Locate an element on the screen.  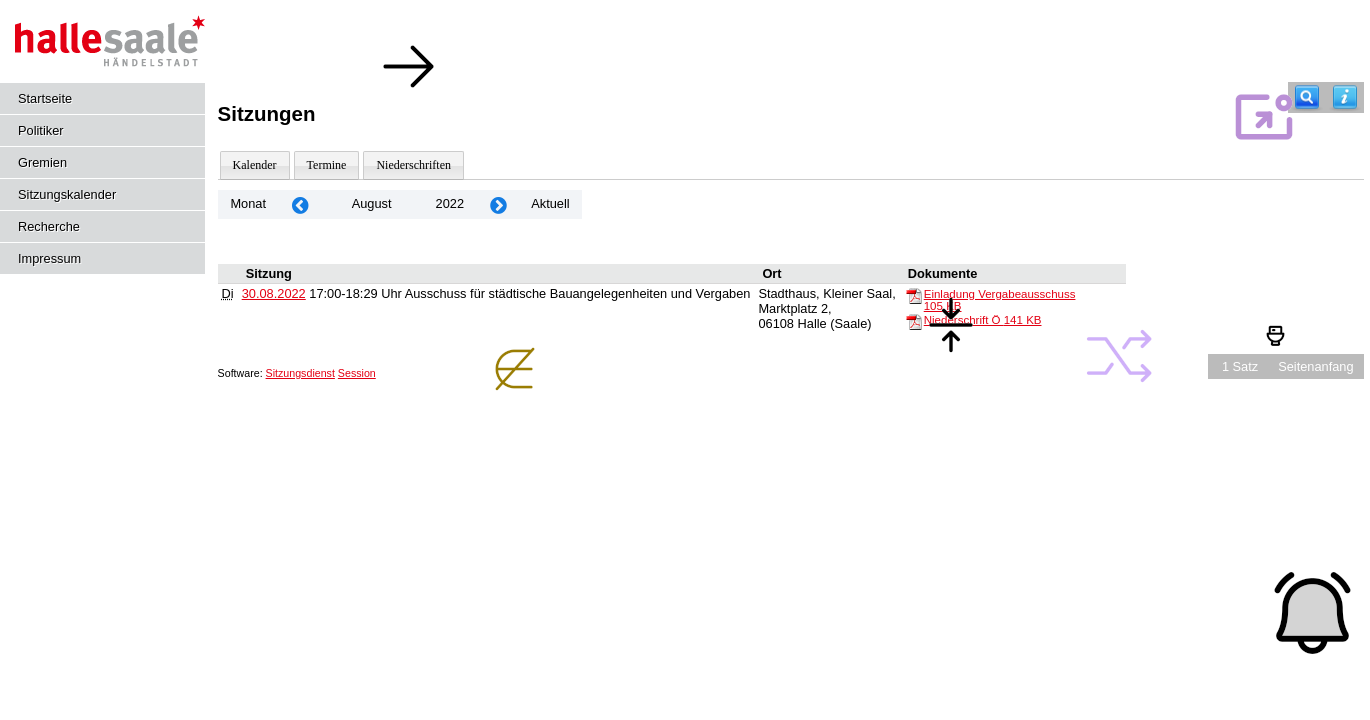
pin this item to quick access is located at coordinates (1264, 117).